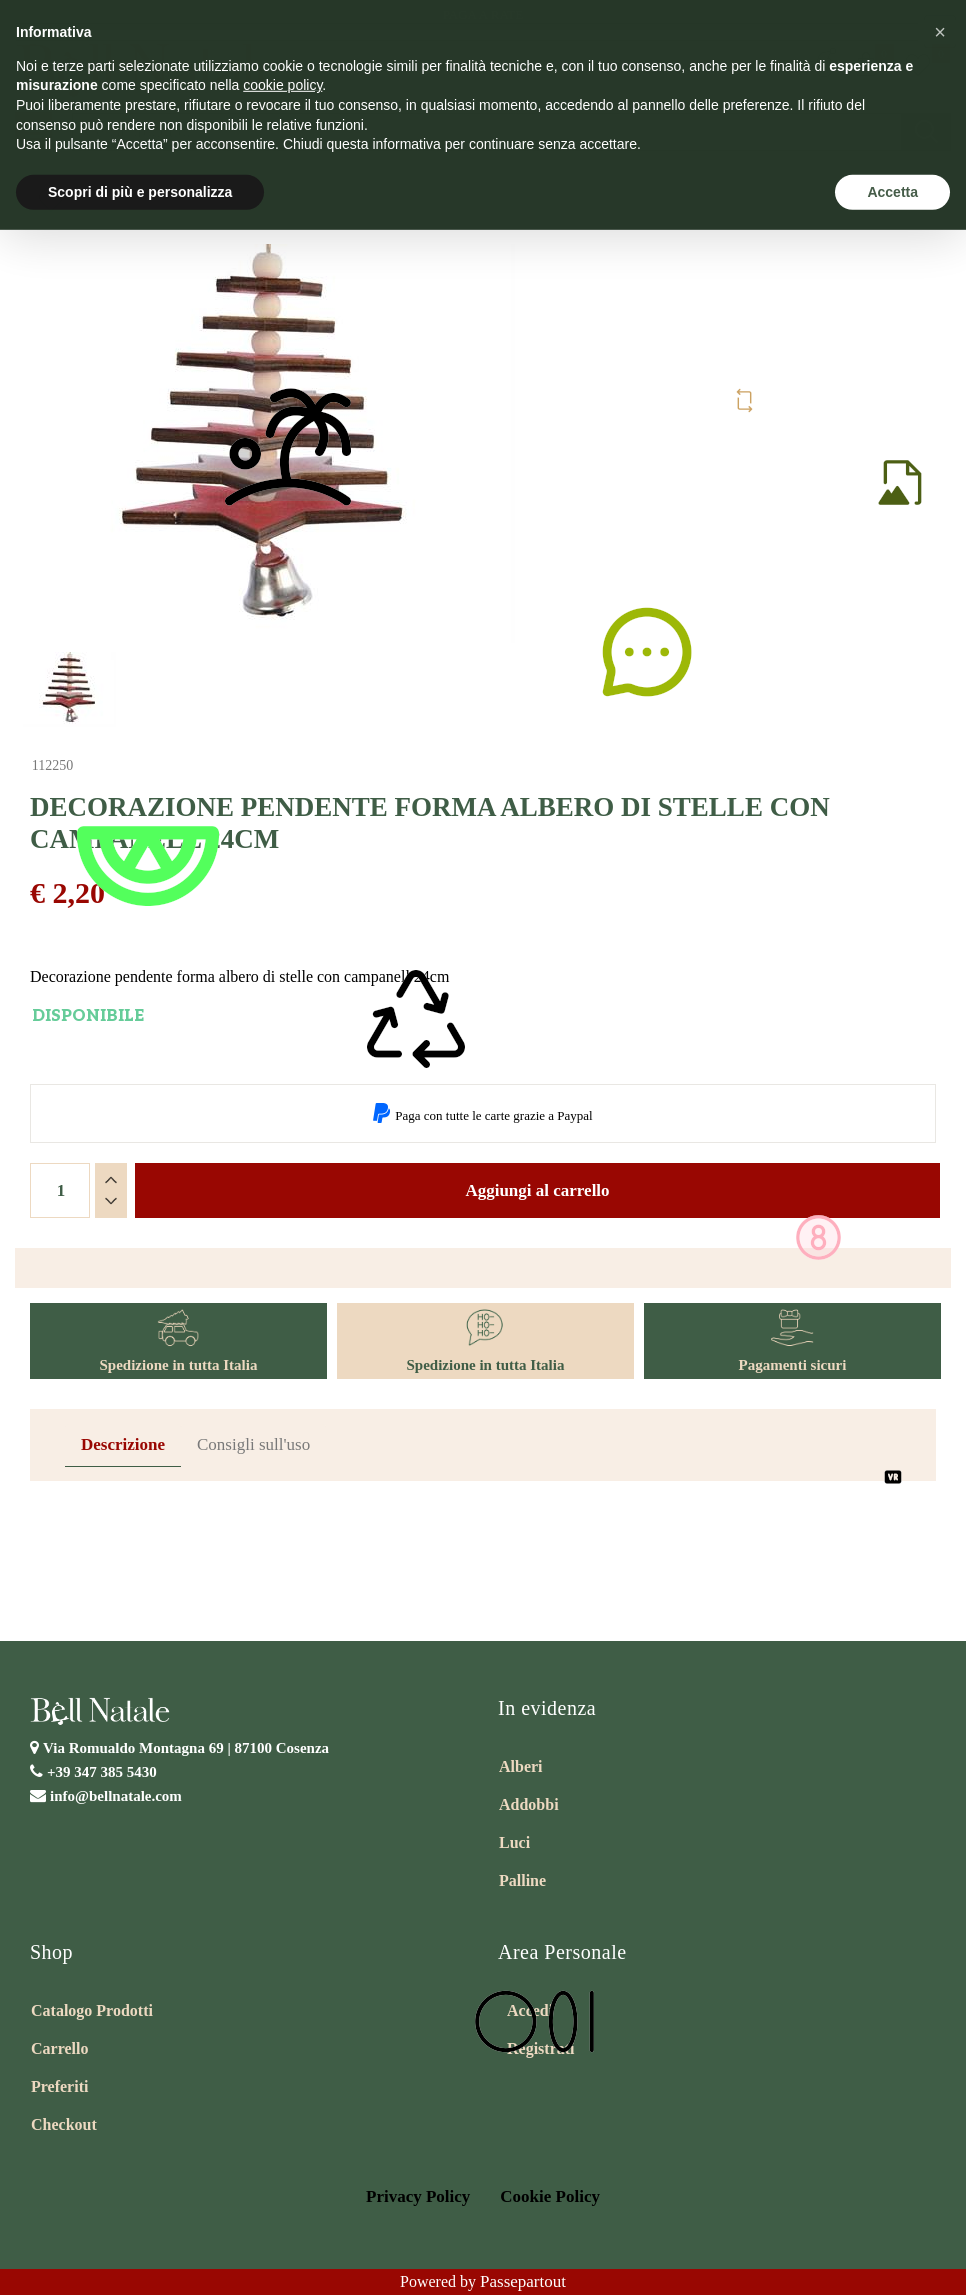 The image size is (966, 2295). Describe the element at coordinates (416, 1019) in the screenshot. I see `recycle or move item to trash` at that location.